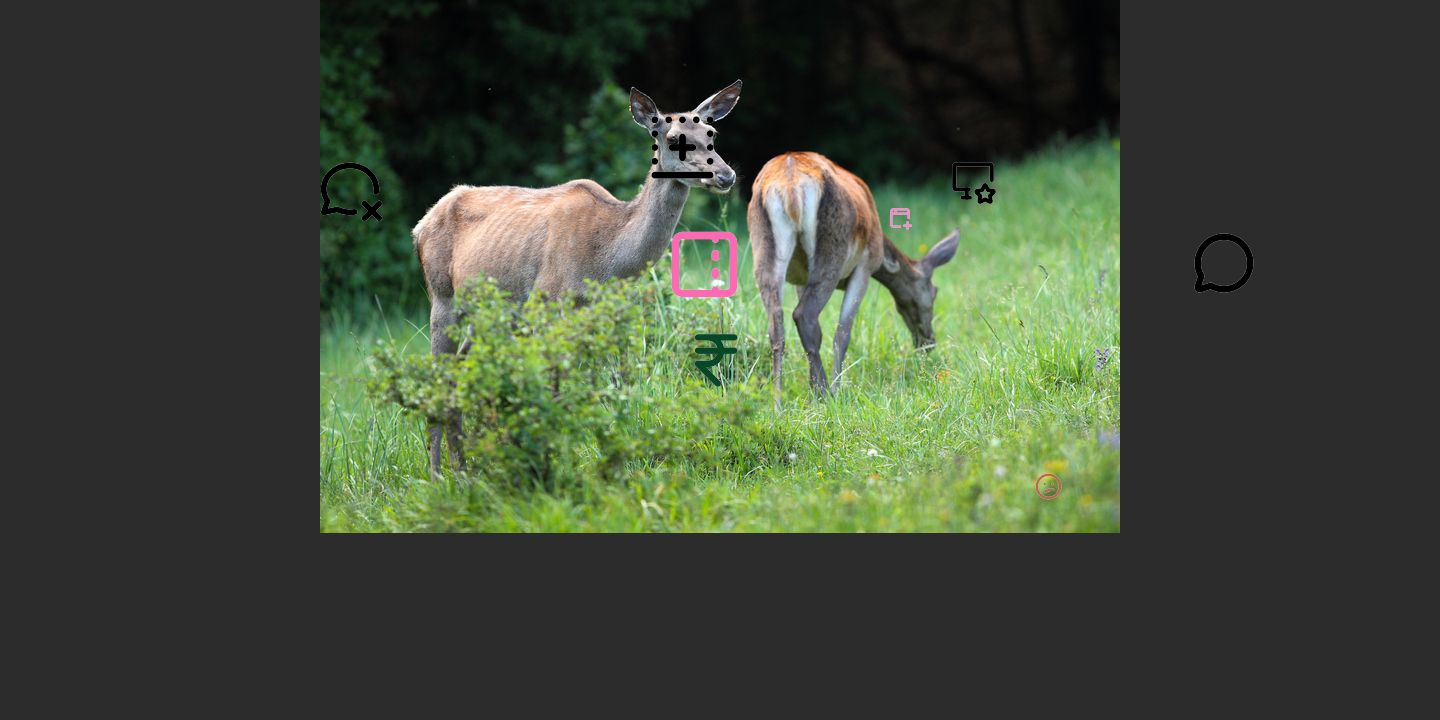 This screenshot has height=720, width=1440. I want to click on toggle right sidebar panel off, so click(704, 264).